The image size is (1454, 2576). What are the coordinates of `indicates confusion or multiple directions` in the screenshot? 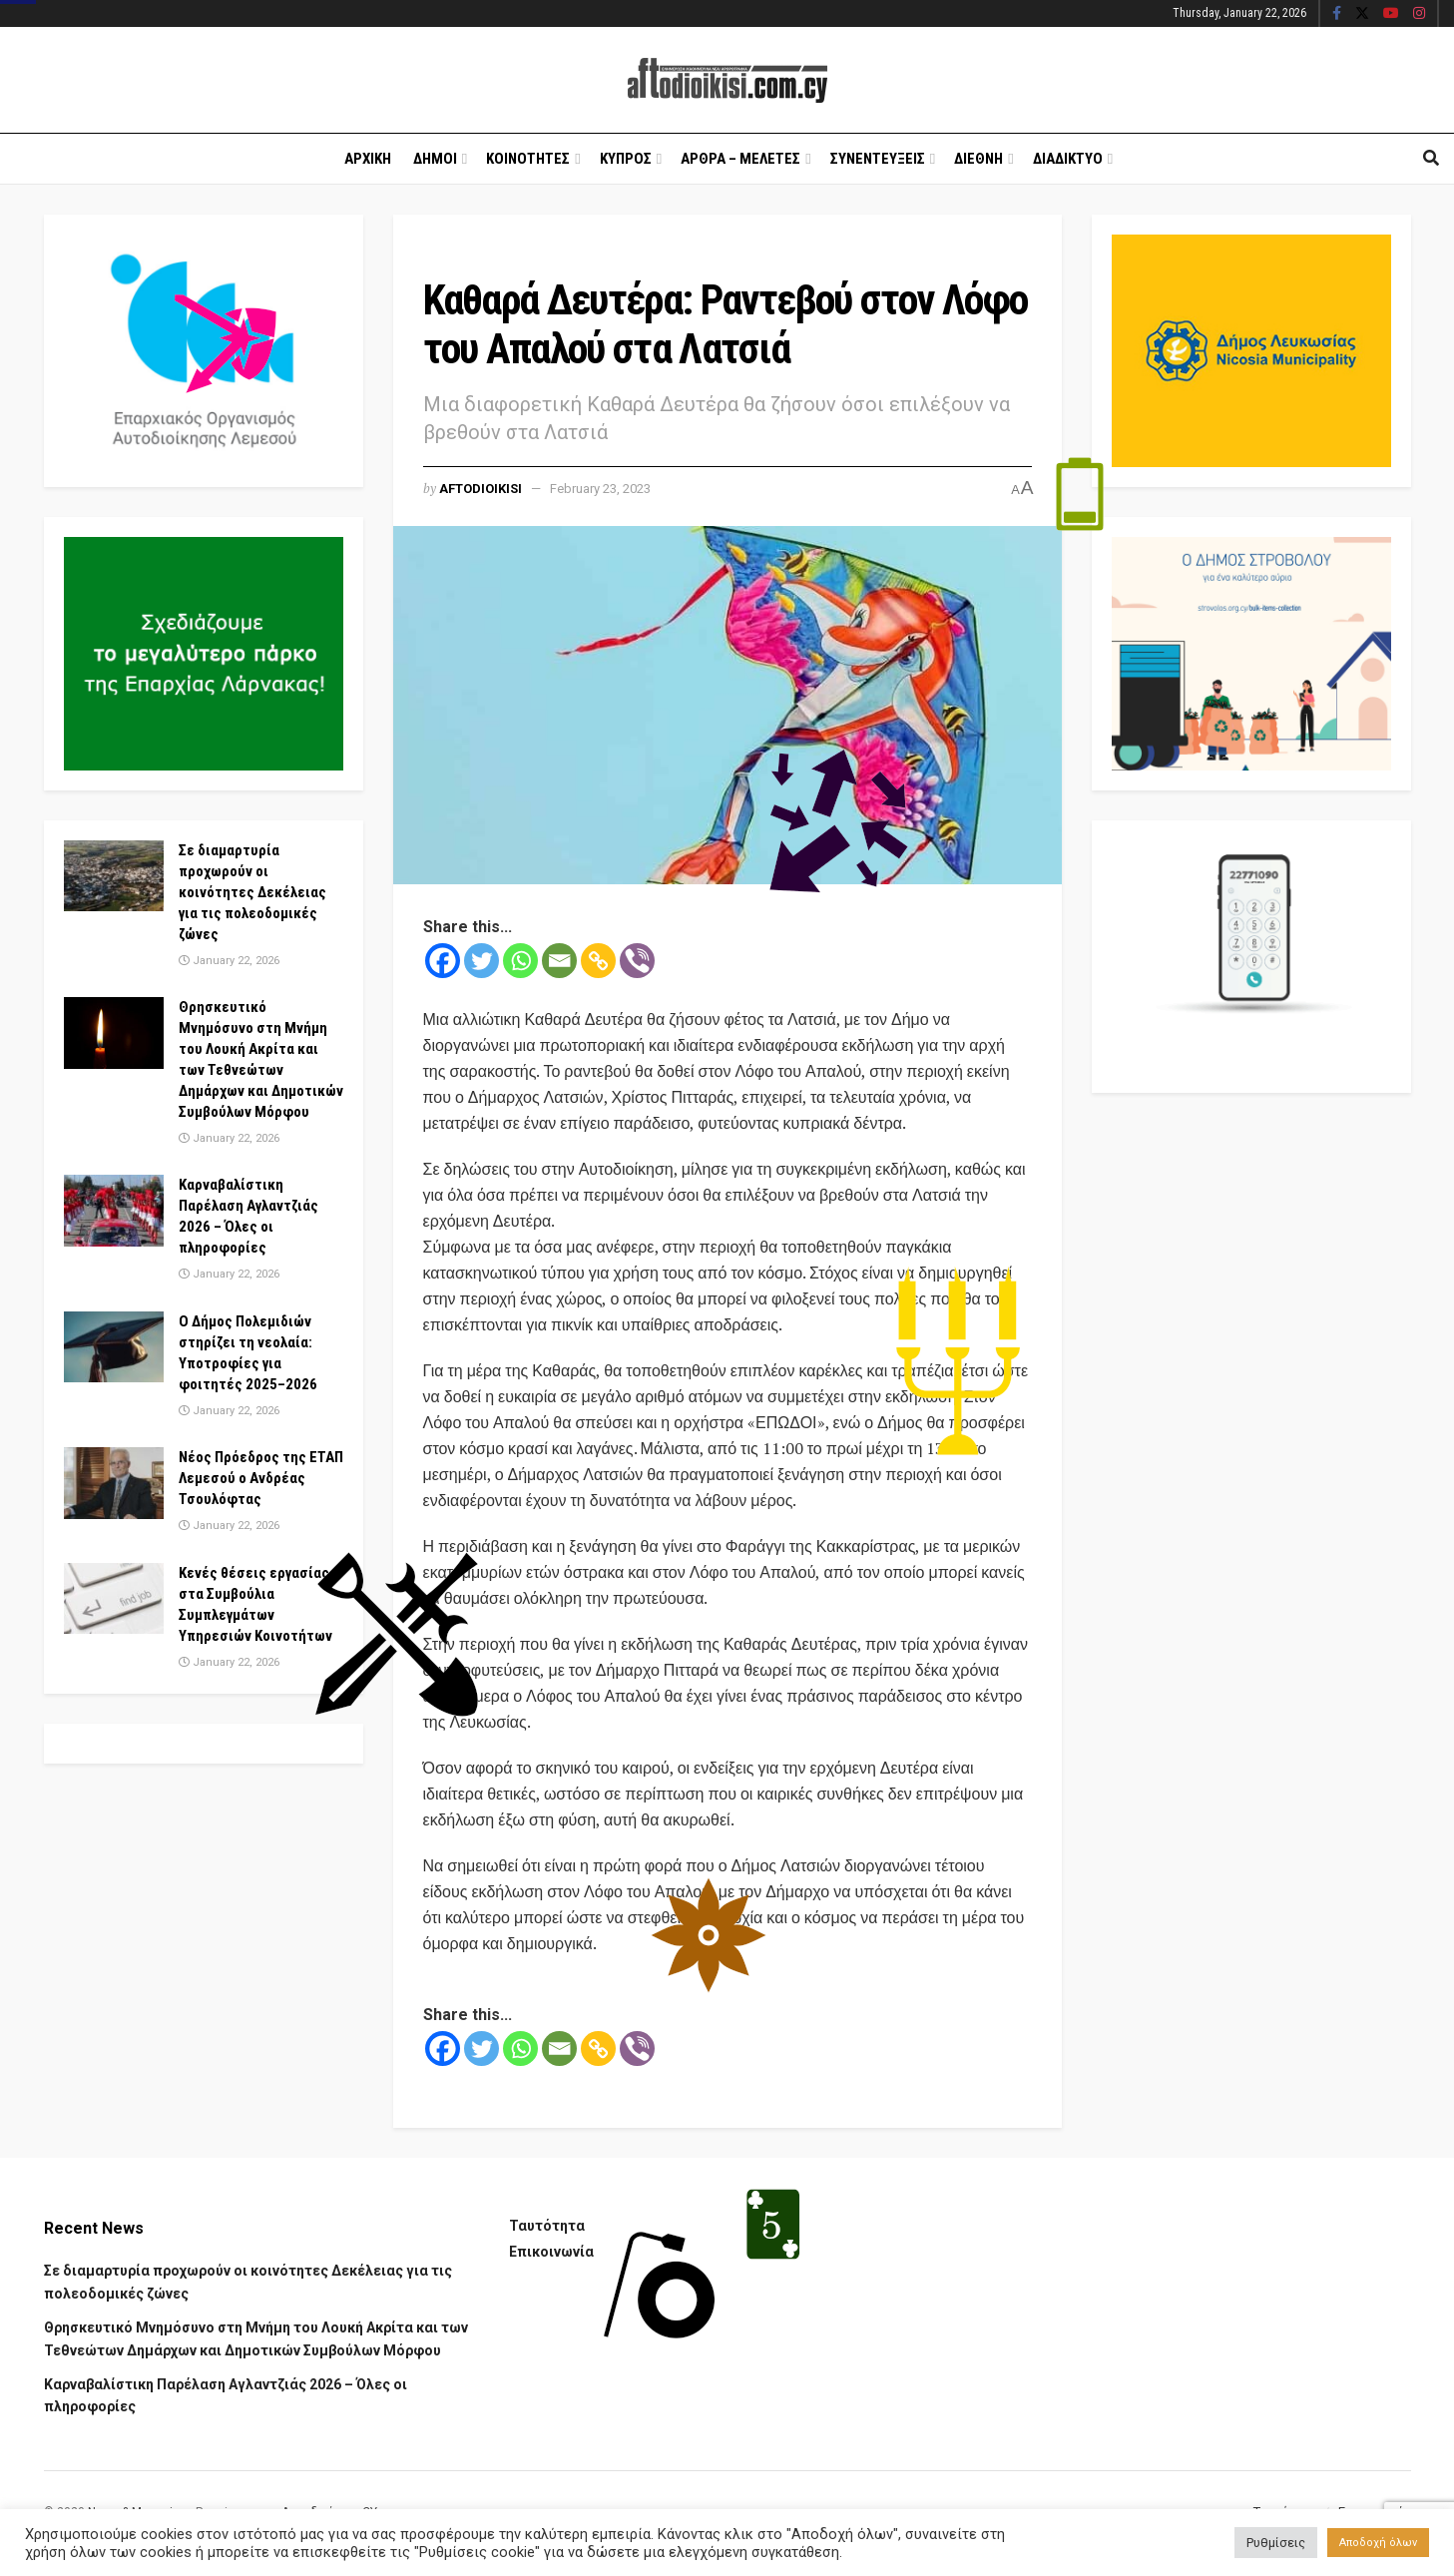 It's located at (838, 820).